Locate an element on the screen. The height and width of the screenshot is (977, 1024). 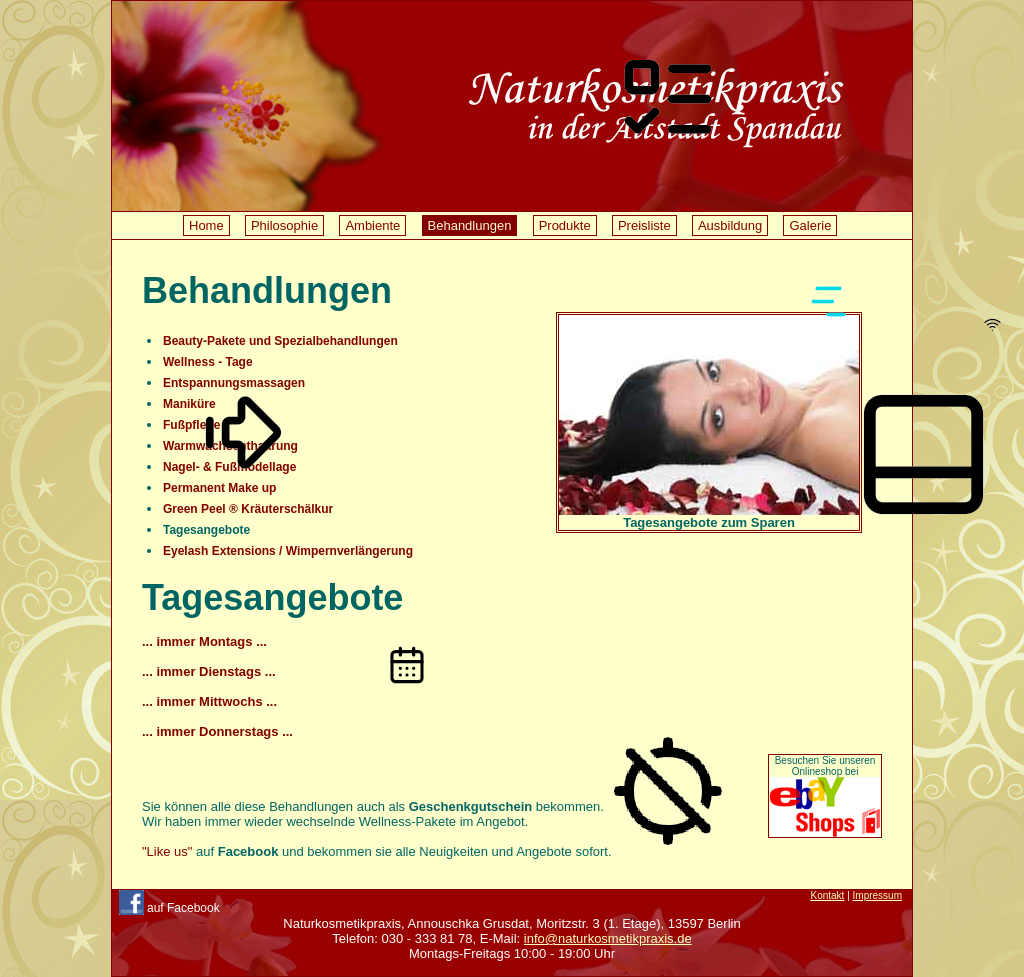
GPS or location services are disabled is located at coordinates (668, 791).